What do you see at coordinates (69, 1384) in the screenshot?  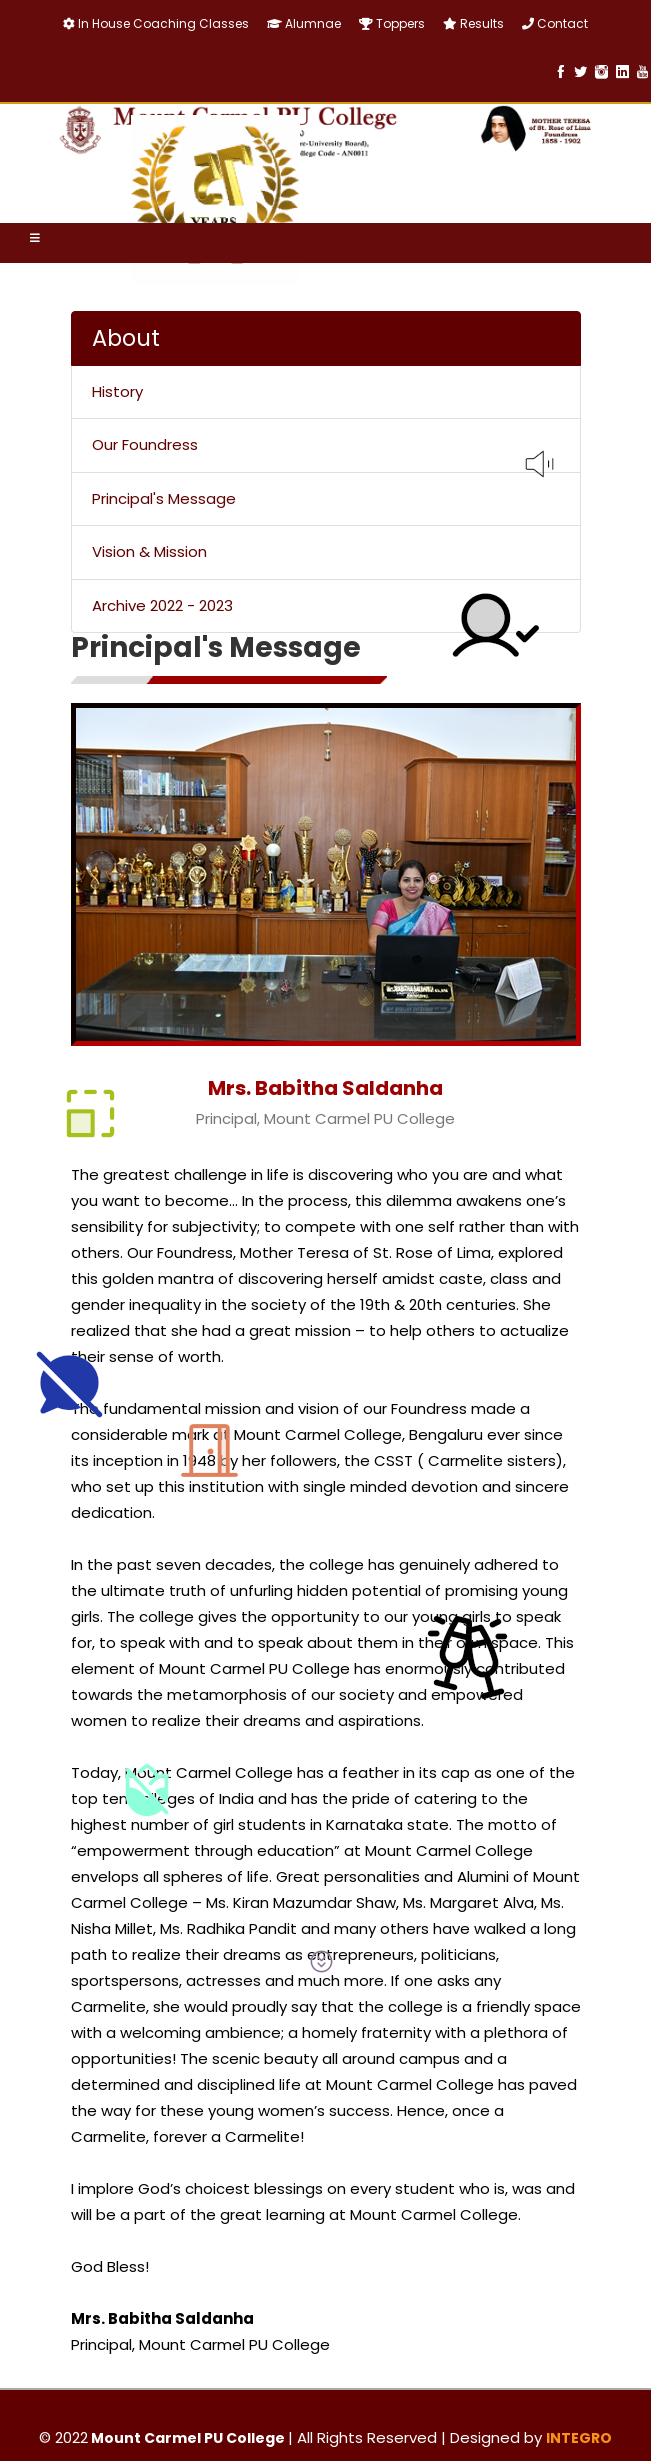 I see `mute or disable comments` at bounding box center [69, 1384].